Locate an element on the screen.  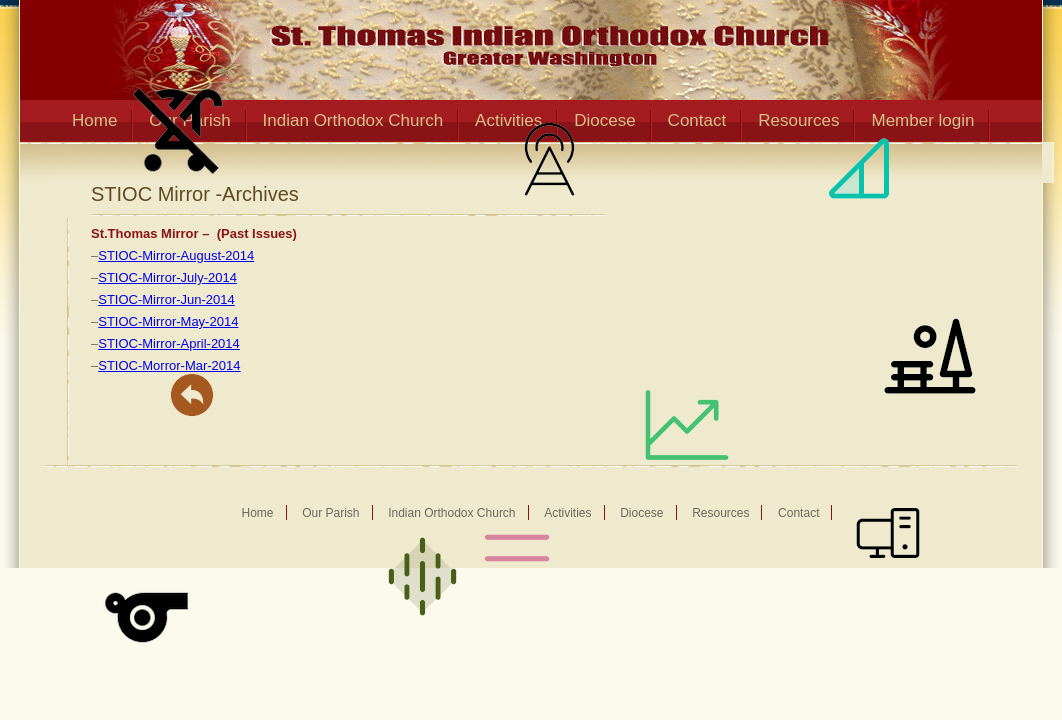
undo the last action is located at coordinates (192, 395).